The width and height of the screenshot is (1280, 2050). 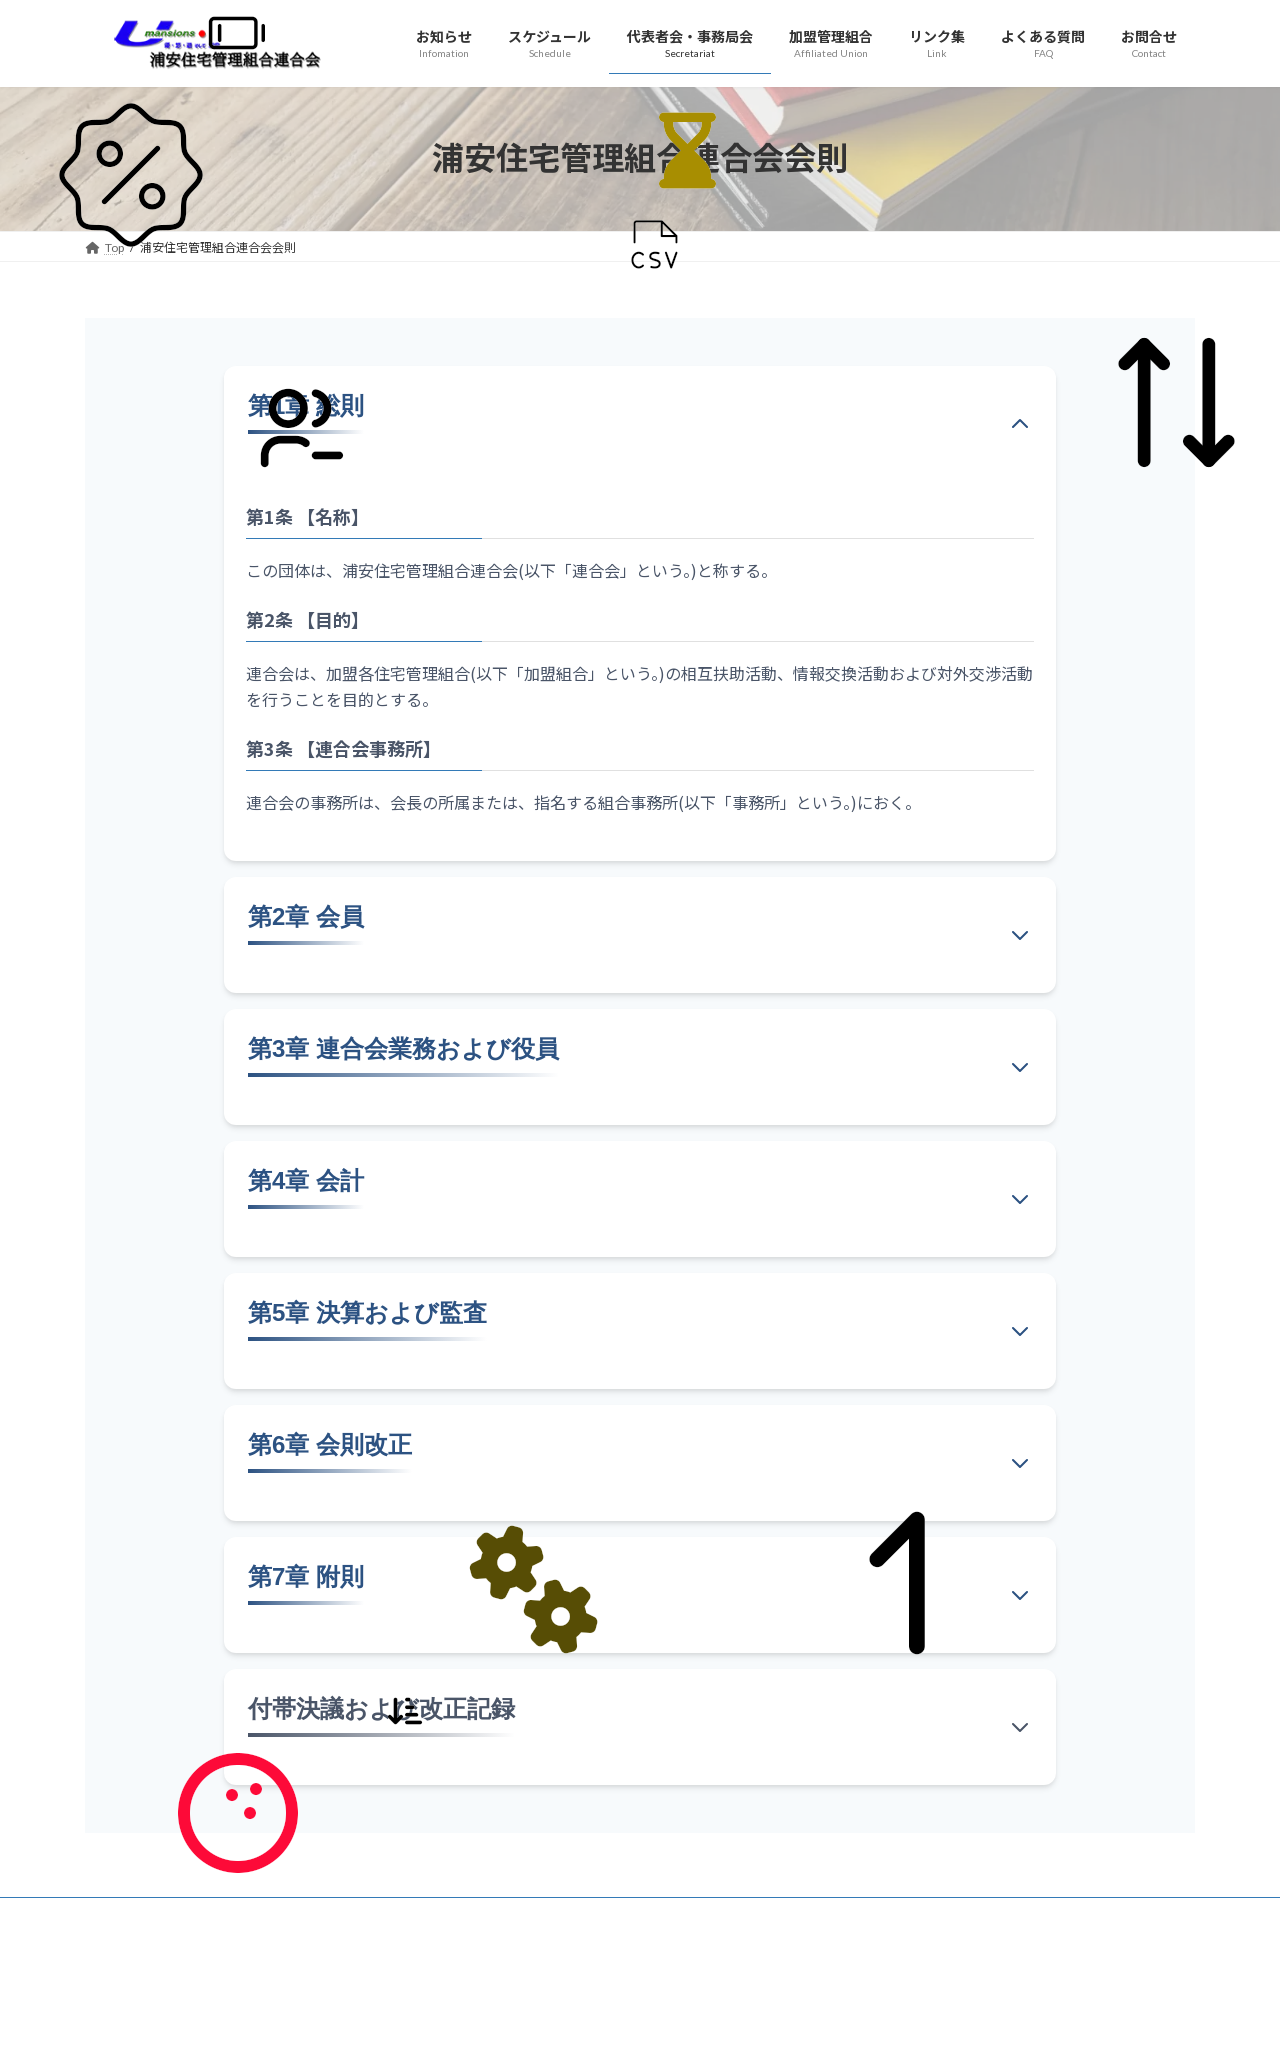 I want to click on remove a member from the group, so click(x=300, y=428).